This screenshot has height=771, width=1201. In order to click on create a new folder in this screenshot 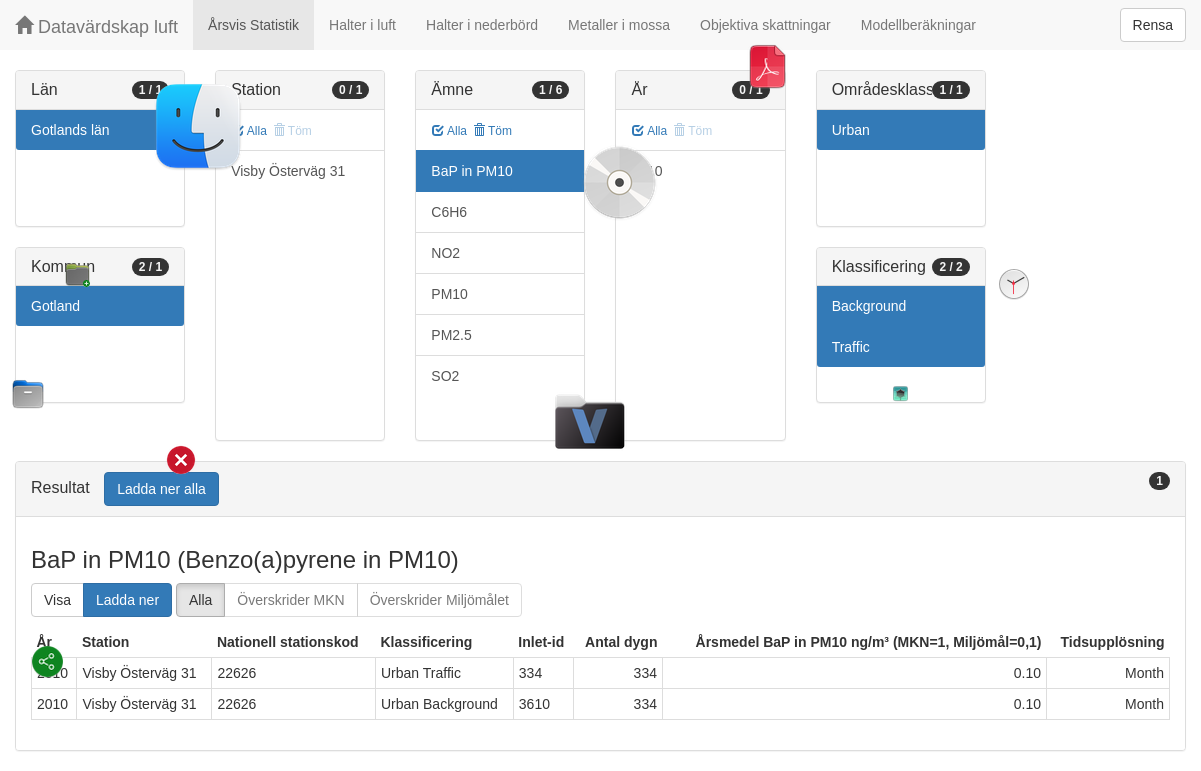, I will do `click(77, 274)`.